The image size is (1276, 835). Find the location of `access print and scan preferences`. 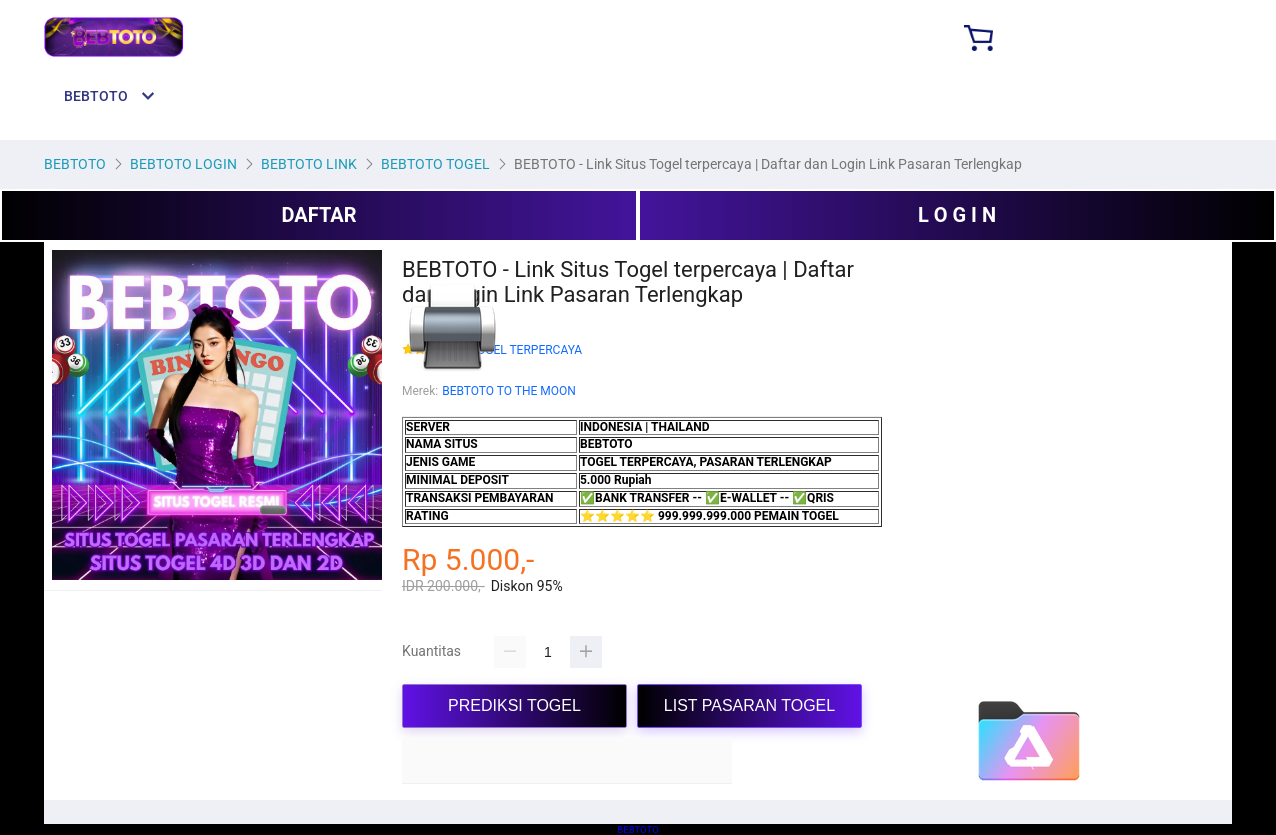

access print and scan preferences is located at coordinates (452, 326).